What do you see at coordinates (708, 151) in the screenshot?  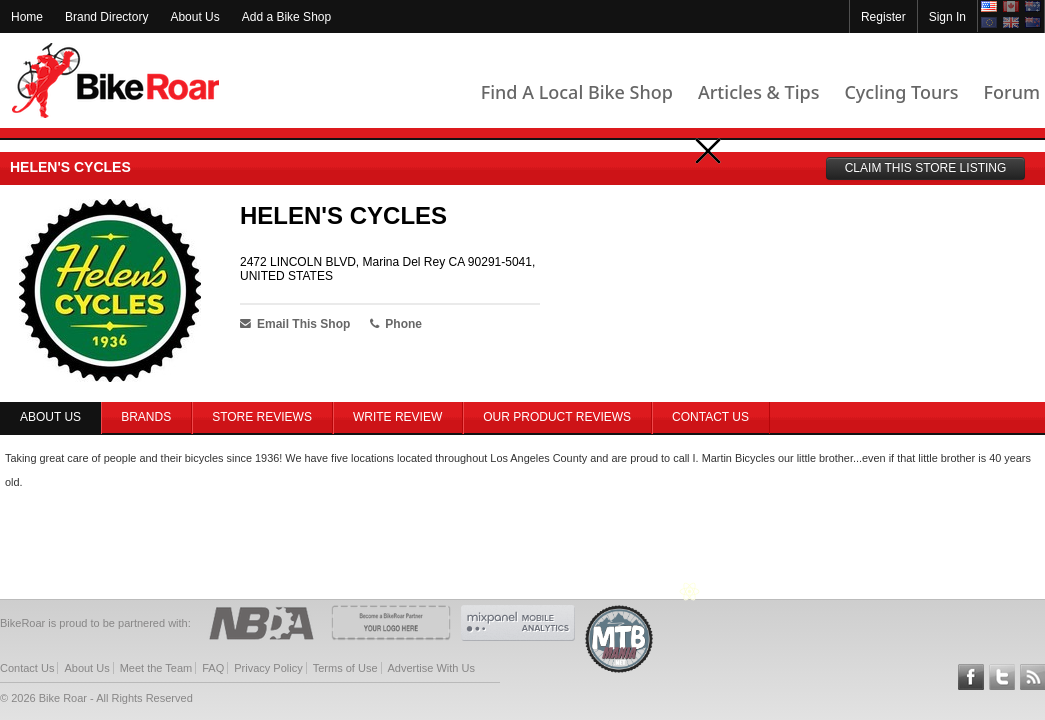 I see `close or dismiss a dialog` at bounding box center [708, 151].